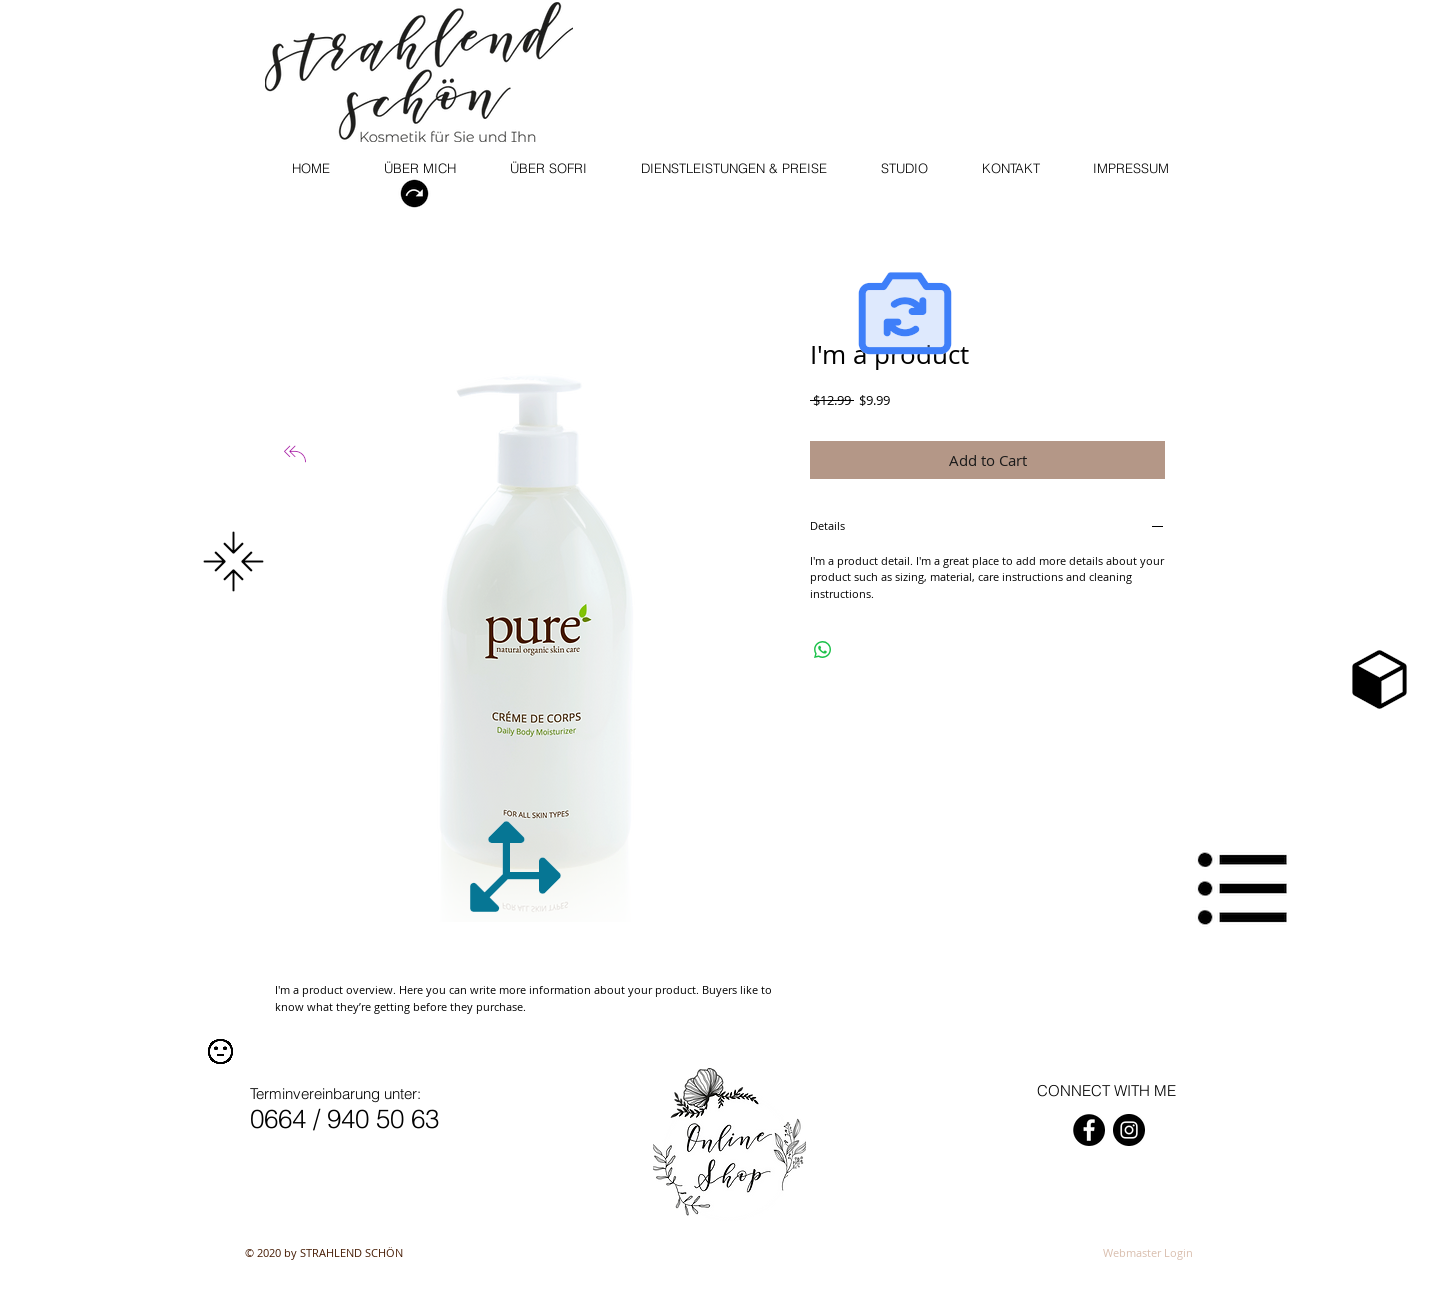 The height and width of the screenshot is (1303, 1440). I want to click on indicates neutral feedback or rating, so click(220, 1051).